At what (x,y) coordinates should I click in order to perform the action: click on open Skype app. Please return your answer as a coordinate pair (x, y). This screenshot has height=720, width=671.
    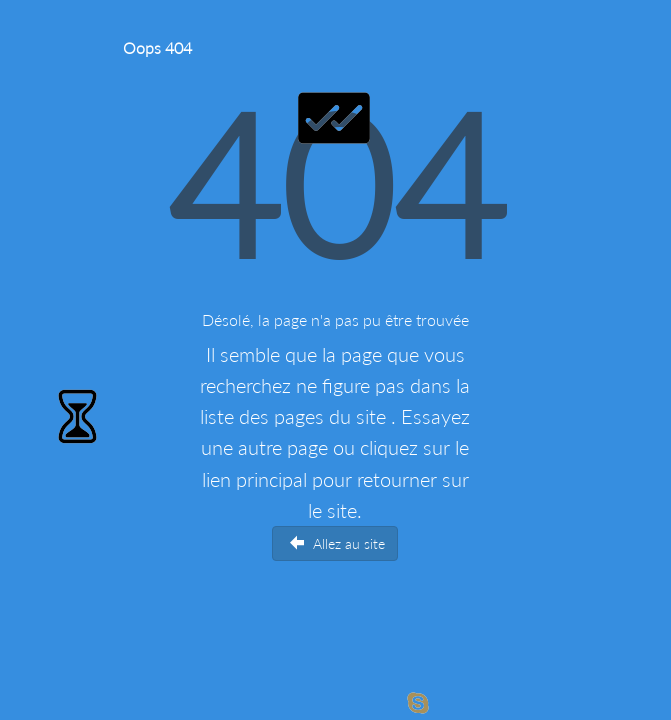
    Looking at the image, I should click on (418, 703).